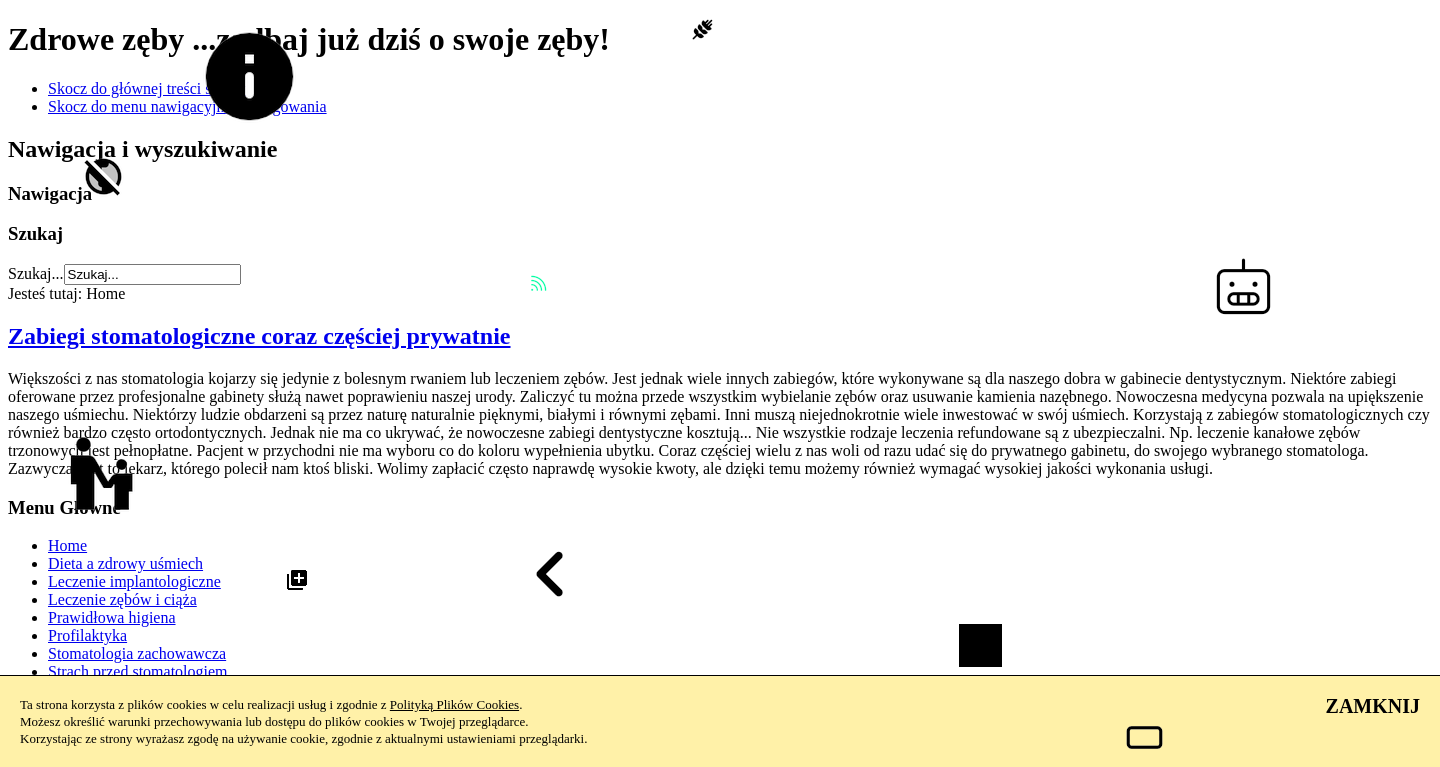 This screenshot has width=1440, height=767. I want to click on stop media playback, so click(980, 645).